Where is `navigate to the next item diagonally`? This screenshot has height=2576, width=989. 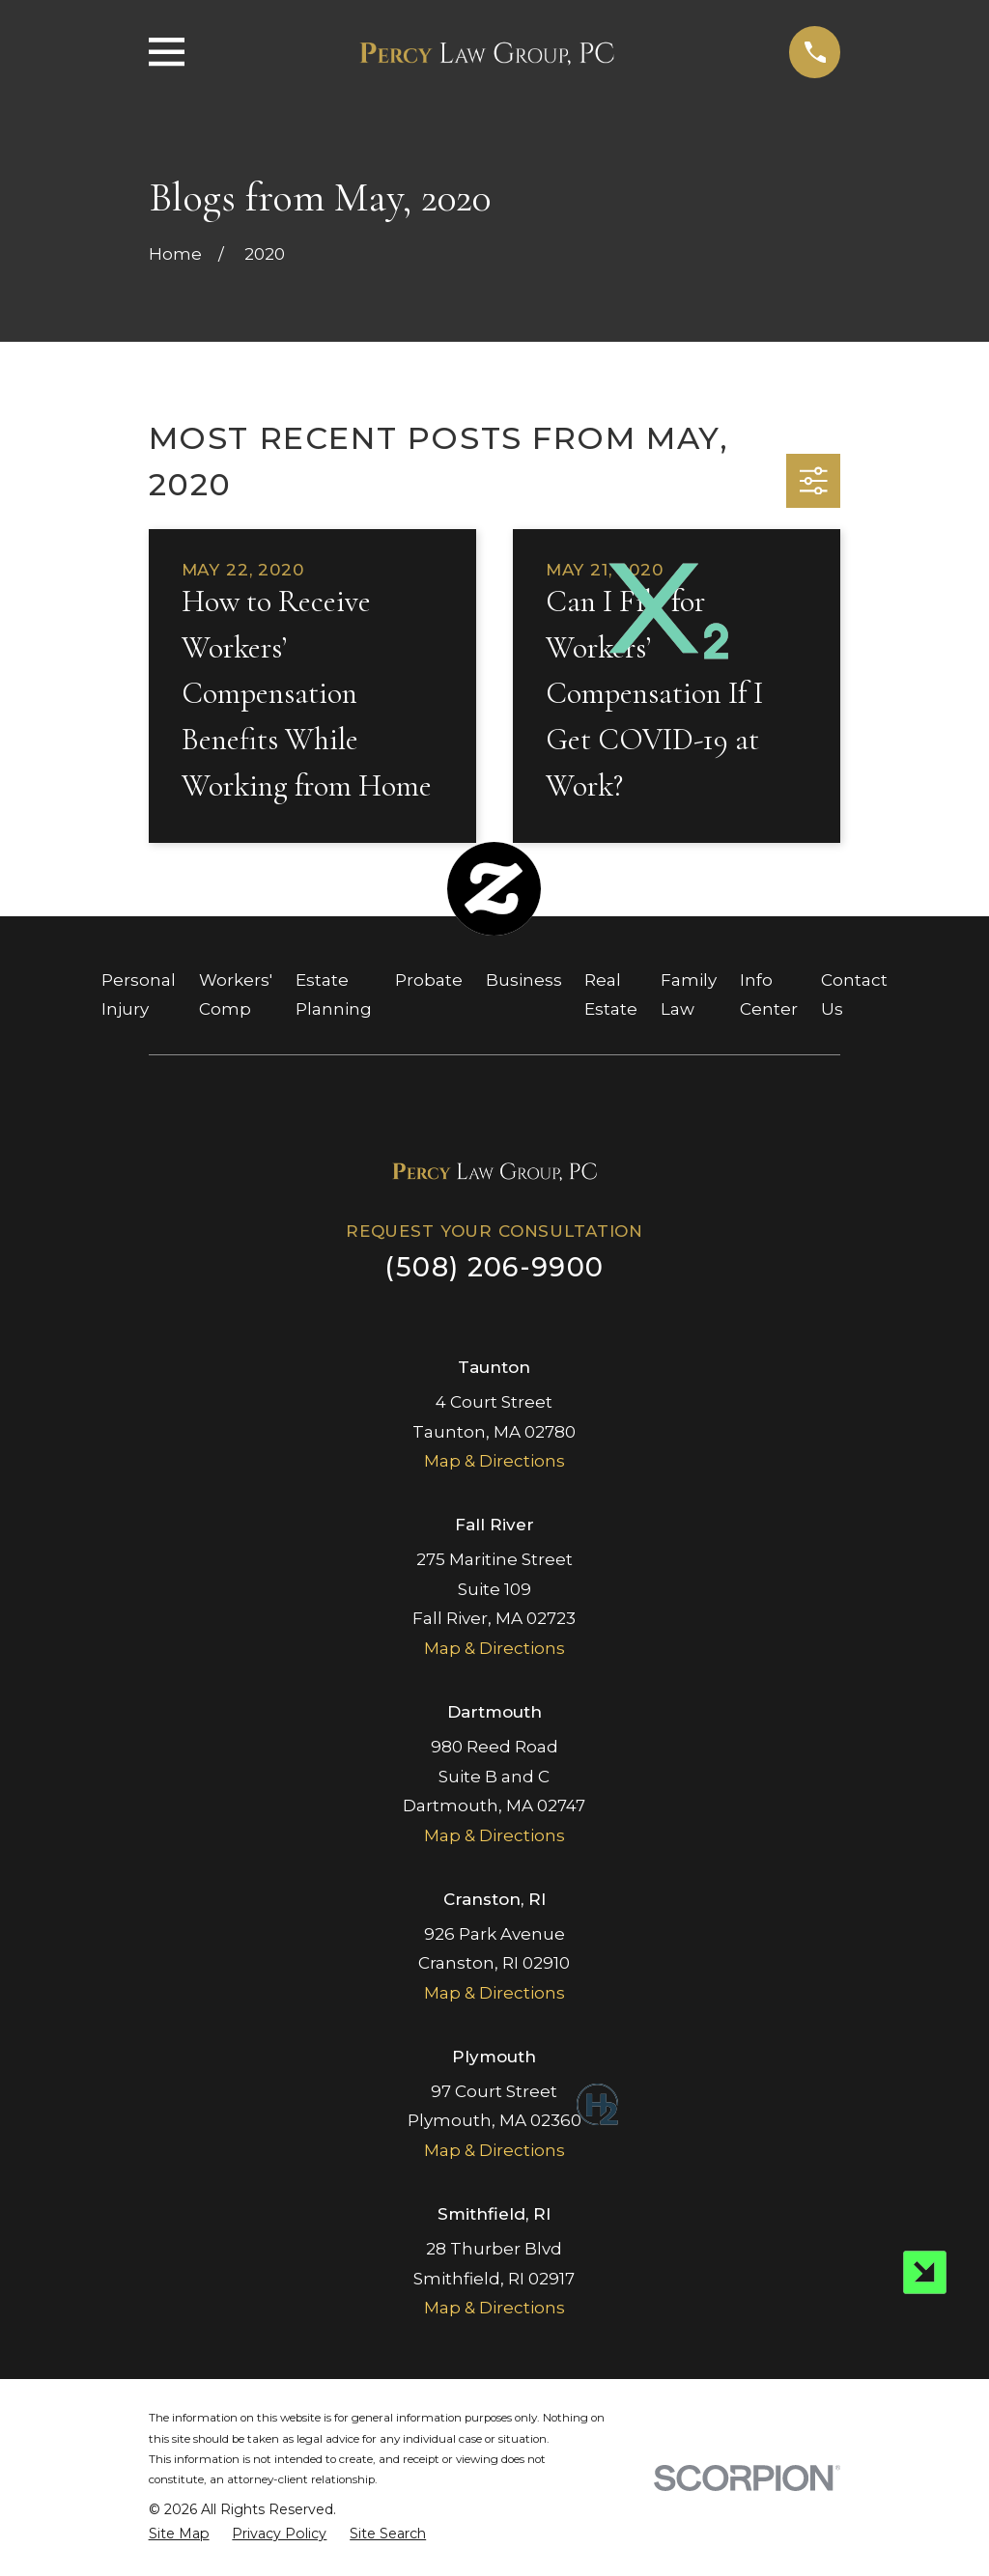
navigate to the next item diagonally is located at coordinates (924, 2272).